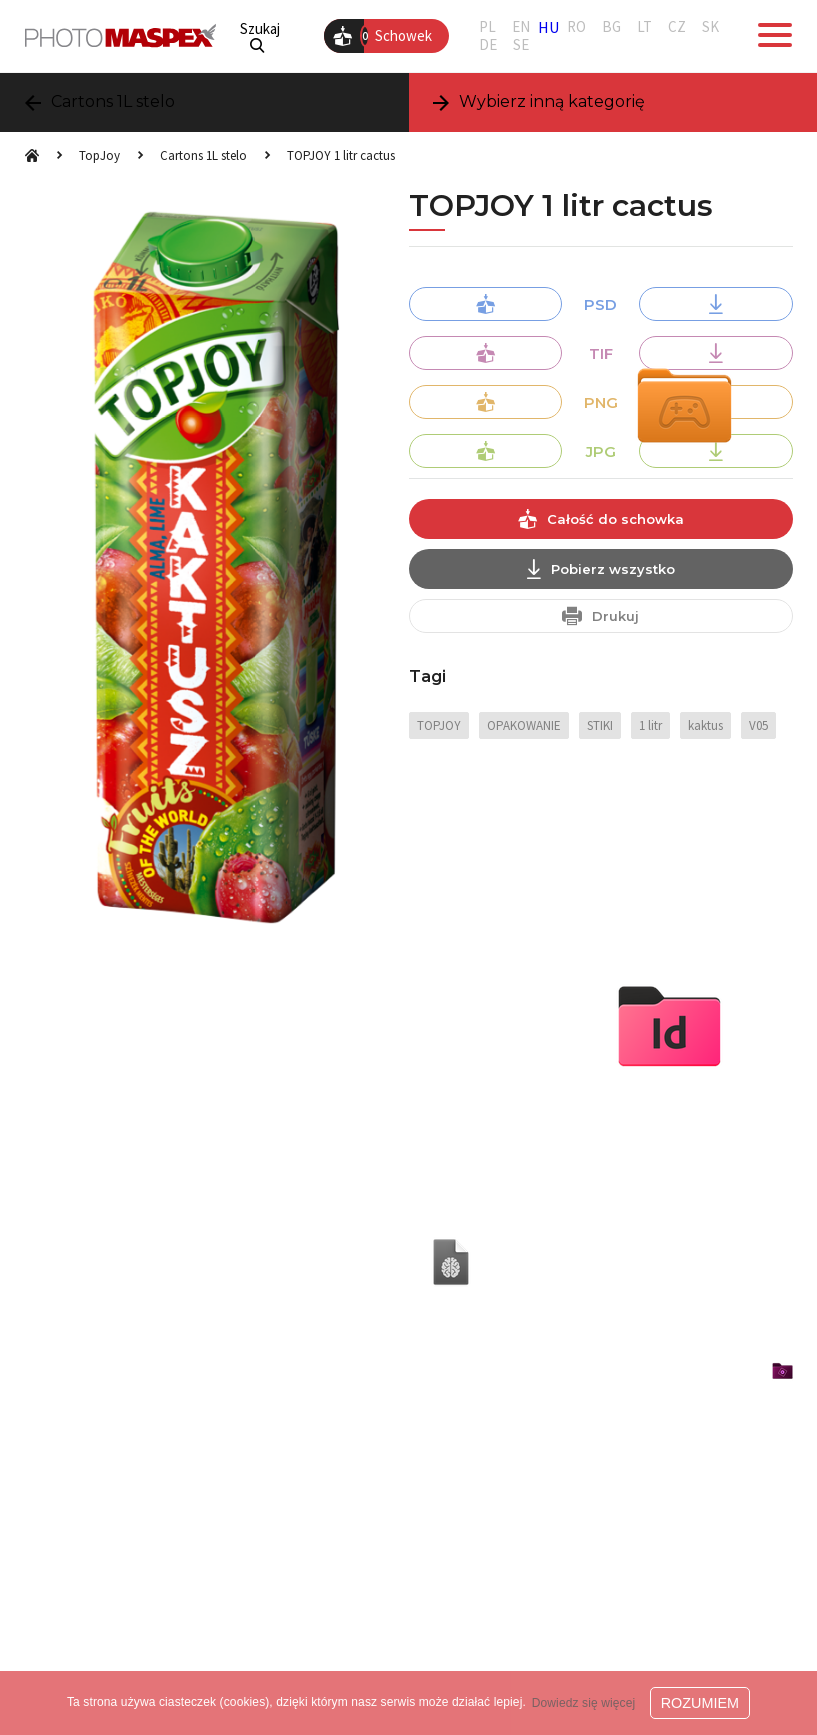 This screenshot has height=1735, width=817. I want to click on a DICOM medical imaging file, so click(451, 1262).